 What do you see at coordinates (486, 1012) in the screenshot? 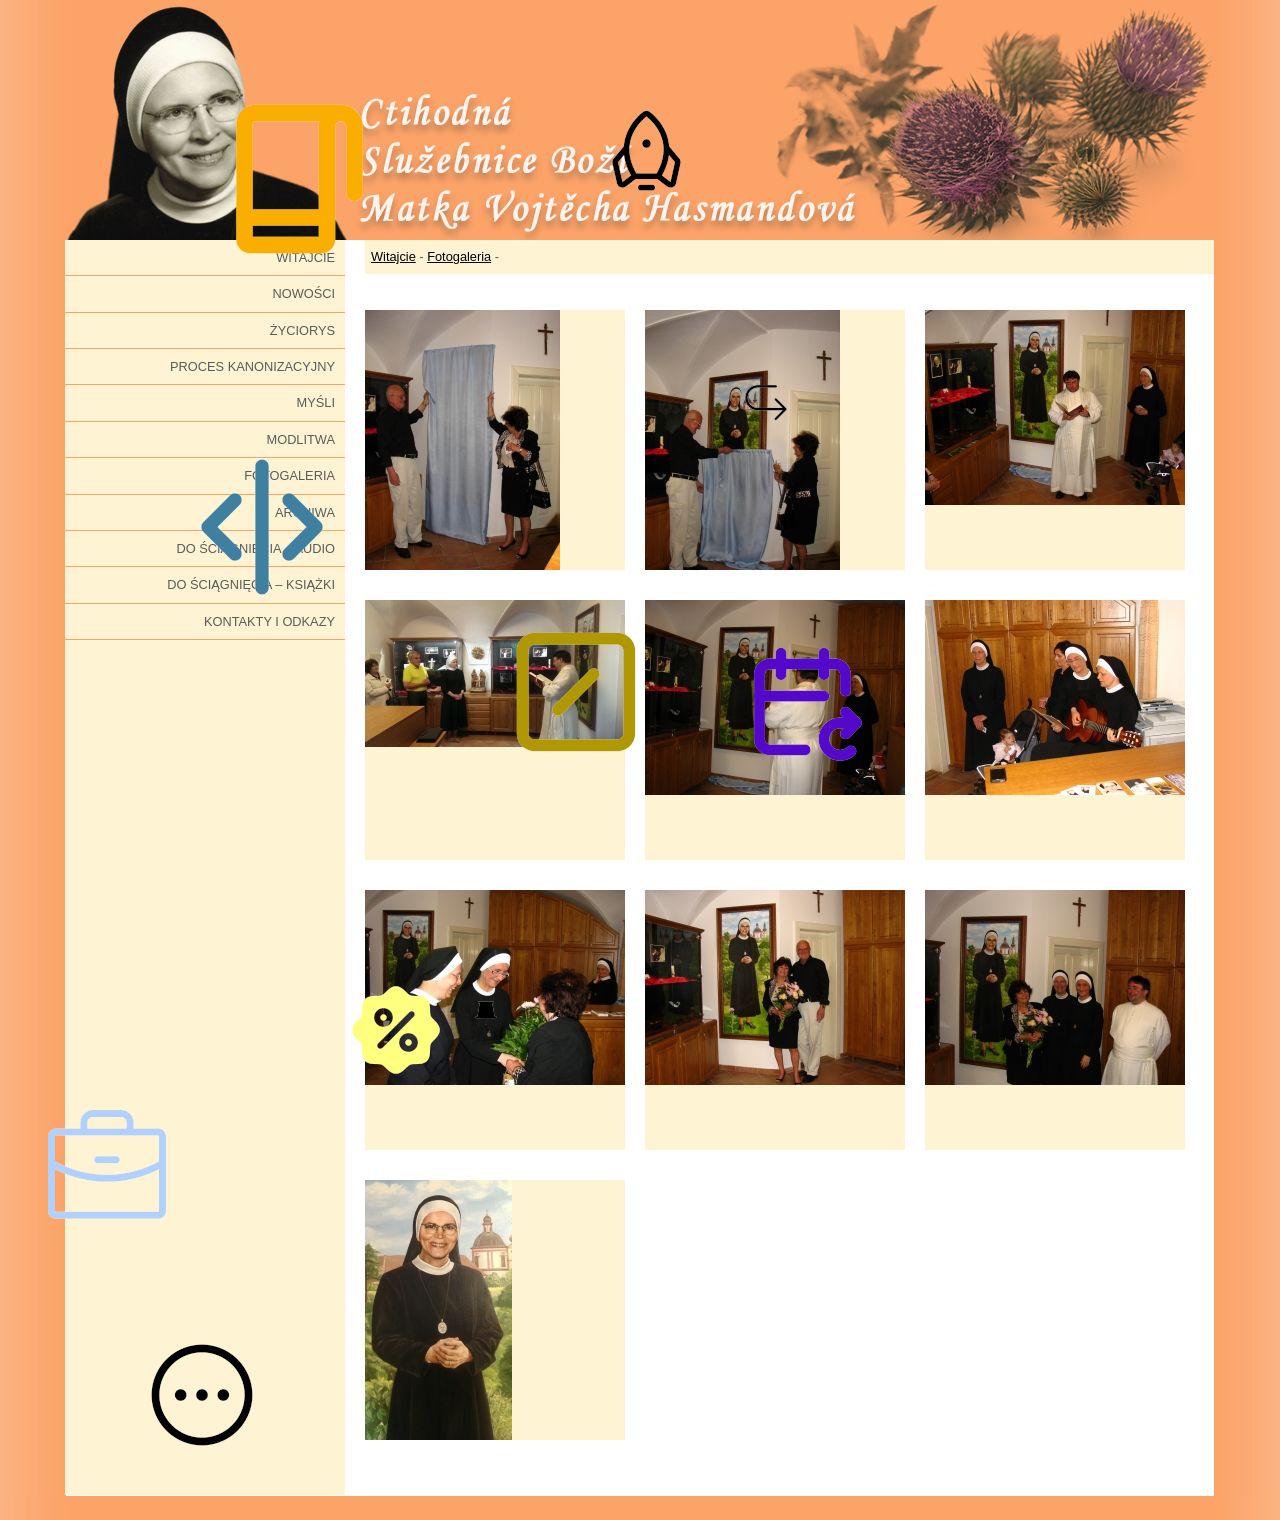
I see `pin an item to keep it visible` at bounding box center [486, 1012].